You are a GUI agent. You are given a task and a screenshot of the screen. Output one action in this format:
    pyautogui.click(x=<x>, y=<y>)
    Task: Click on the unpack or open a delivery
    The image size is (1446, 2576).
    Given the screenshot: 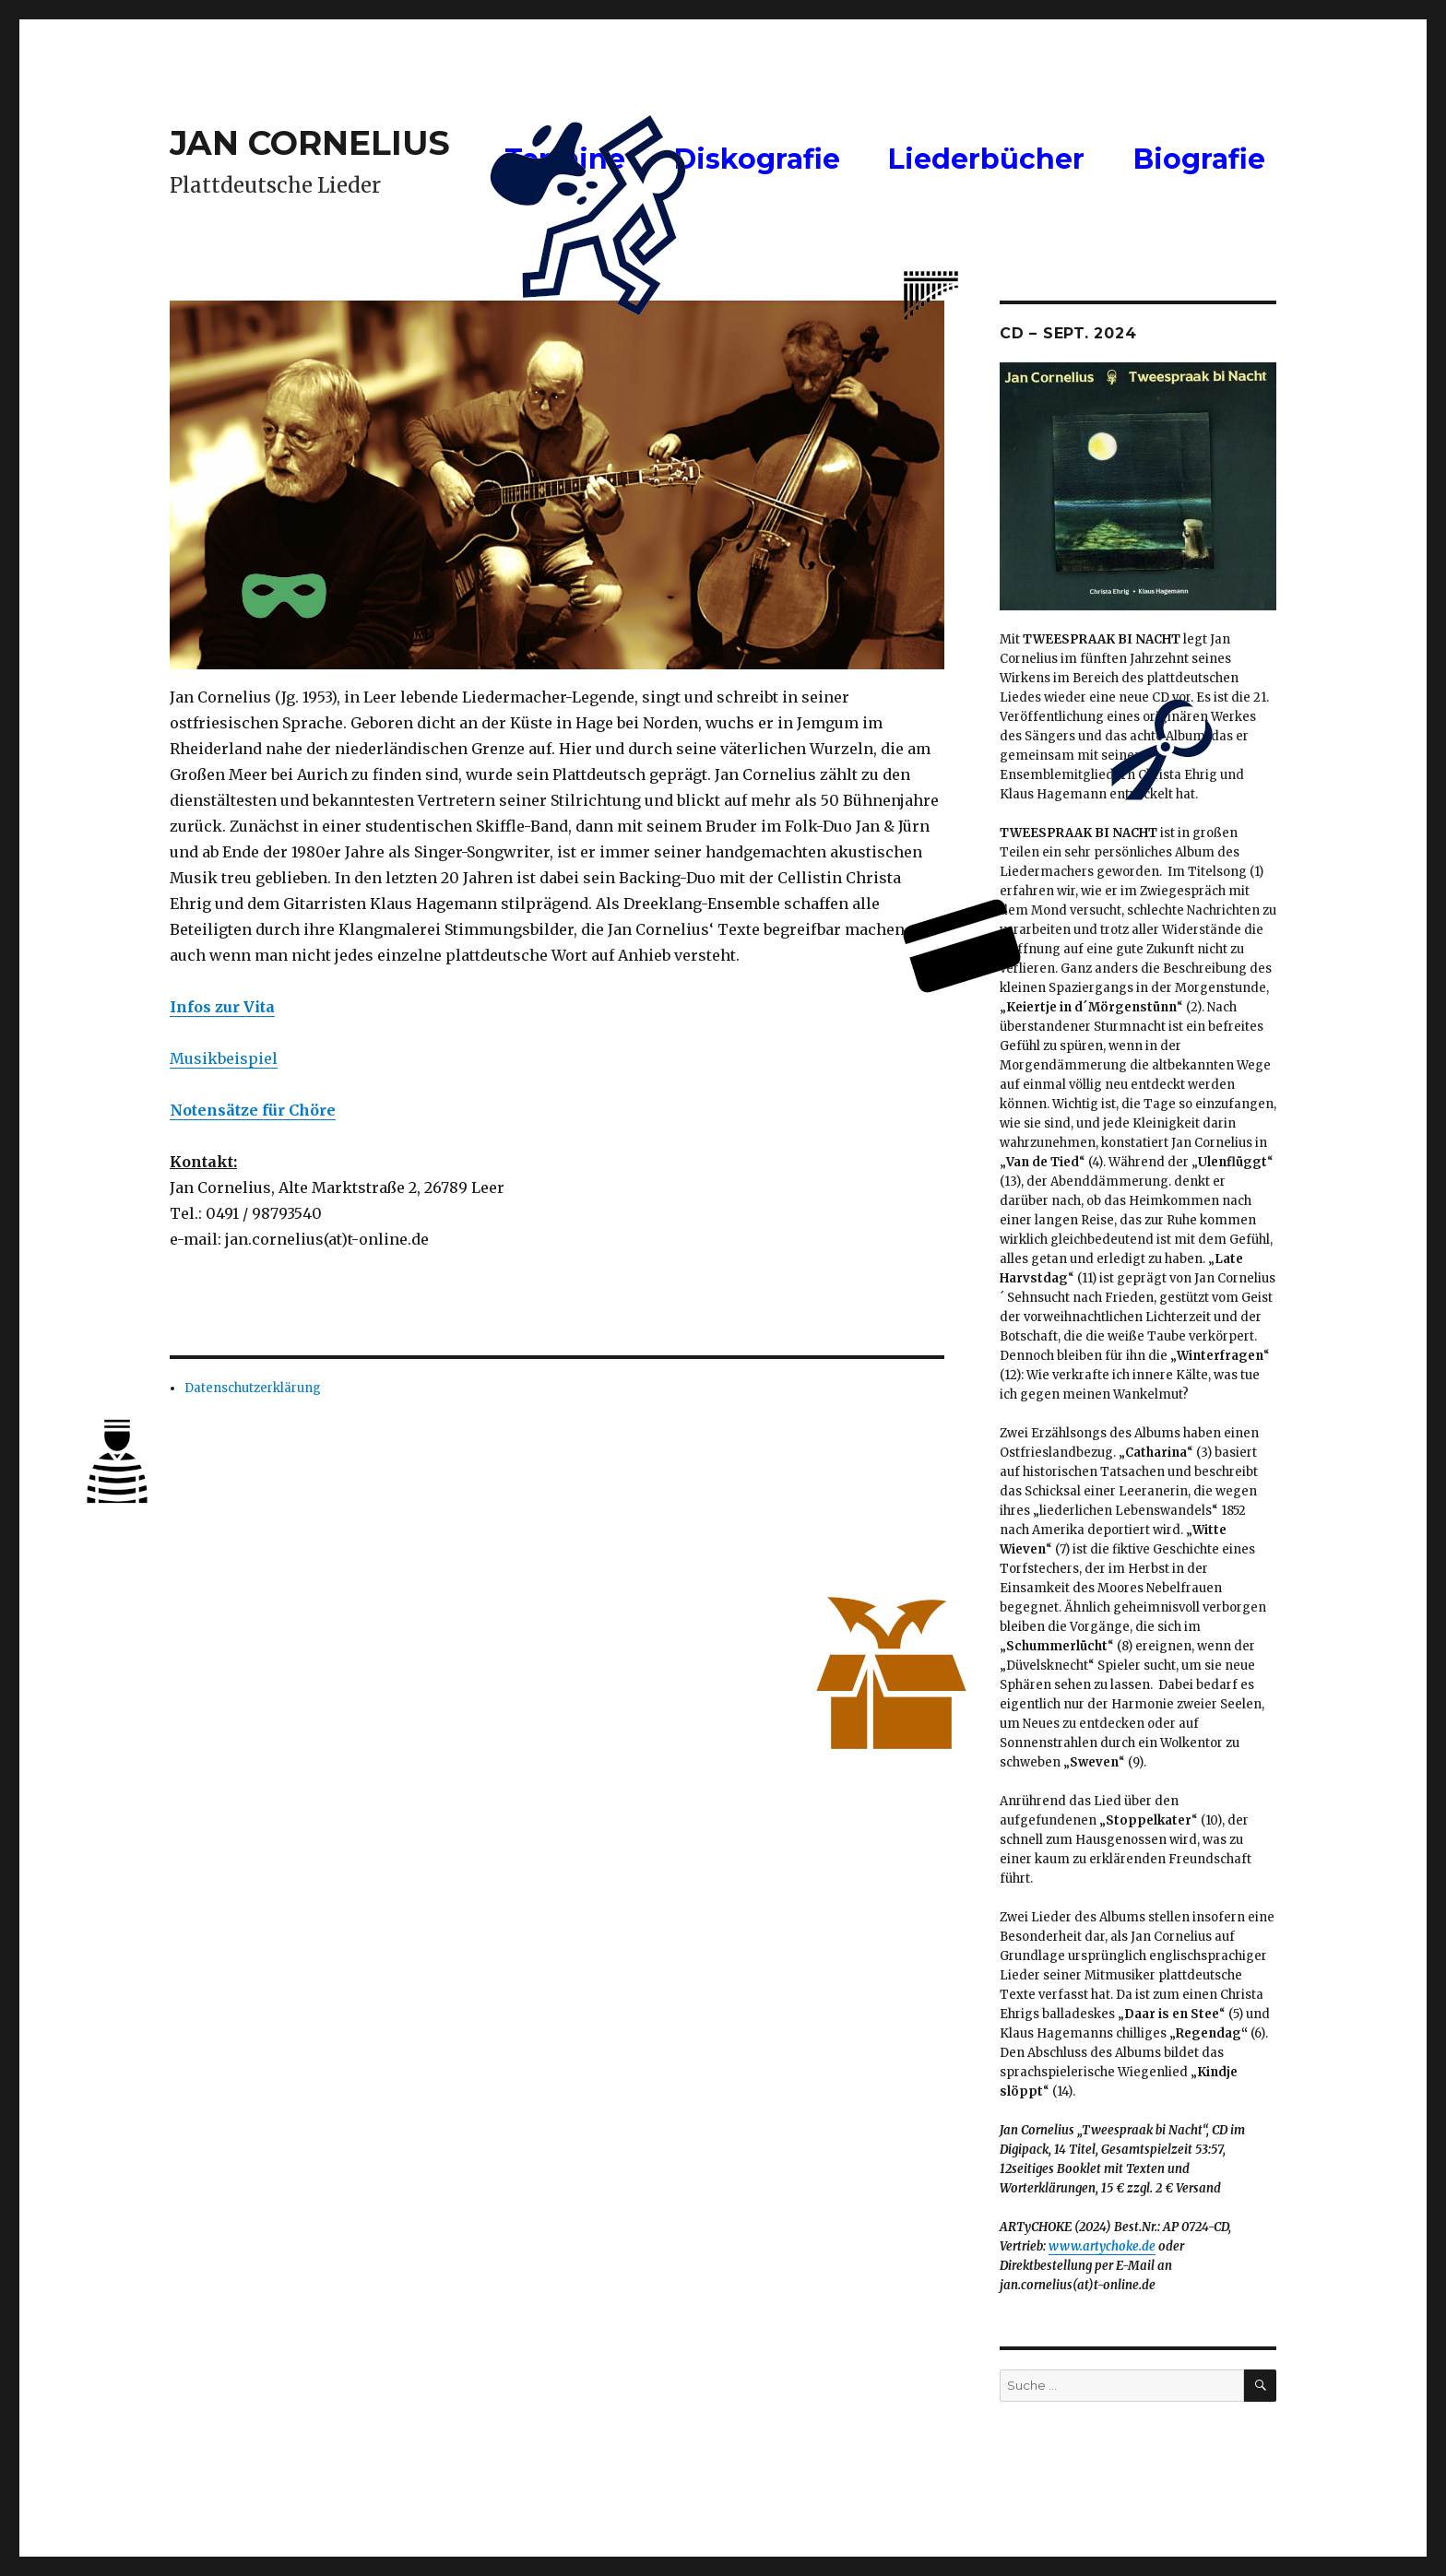 What is the action you would take?
    pyautogui.click(x=891, y=1672)
    